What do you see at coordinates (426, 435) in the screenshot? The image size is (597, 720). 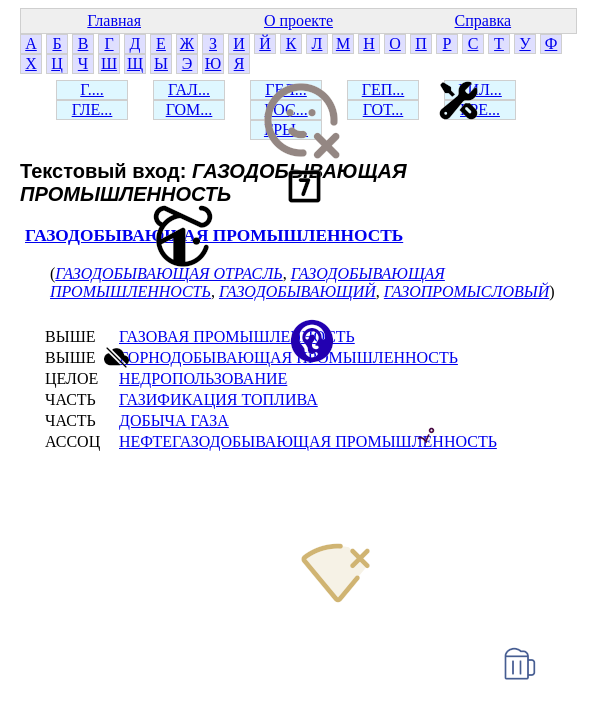 I see `bounce or redirect content to the right` at bounding box center [426, 435].